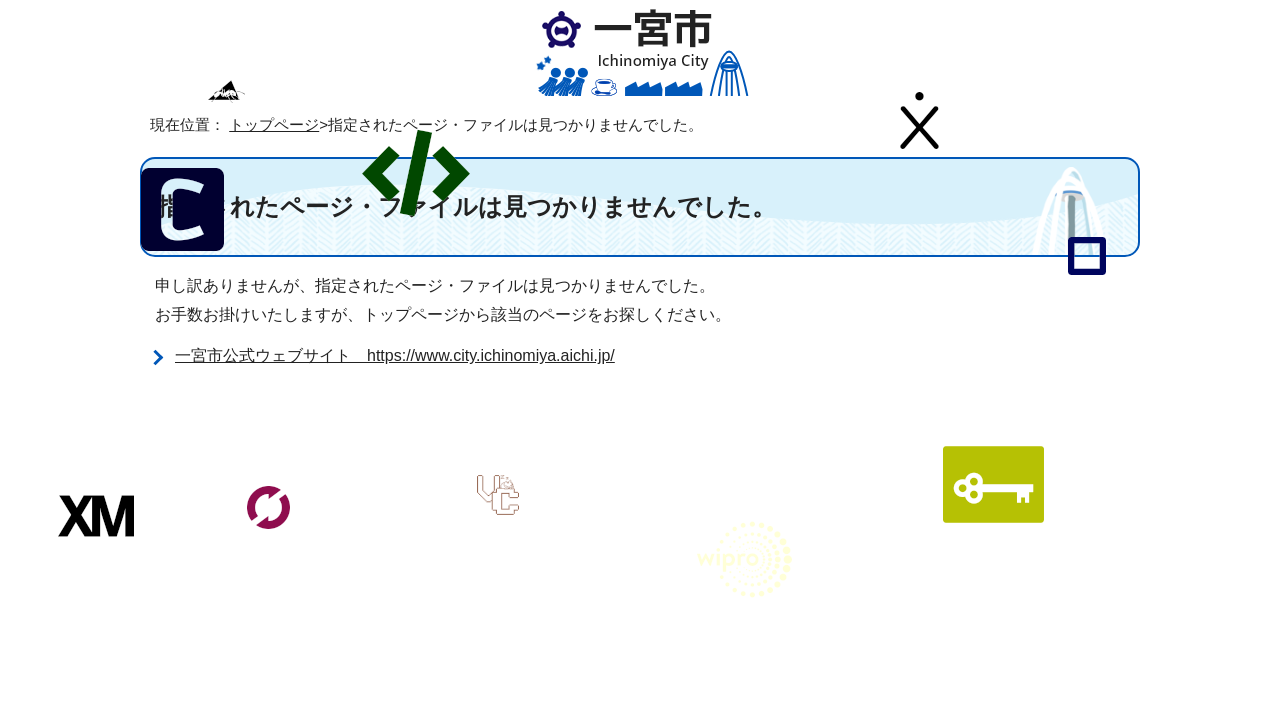 This screenshot has height=720, width=1280. I want to click on open MLflow machine learning platform, so click(268, 507).